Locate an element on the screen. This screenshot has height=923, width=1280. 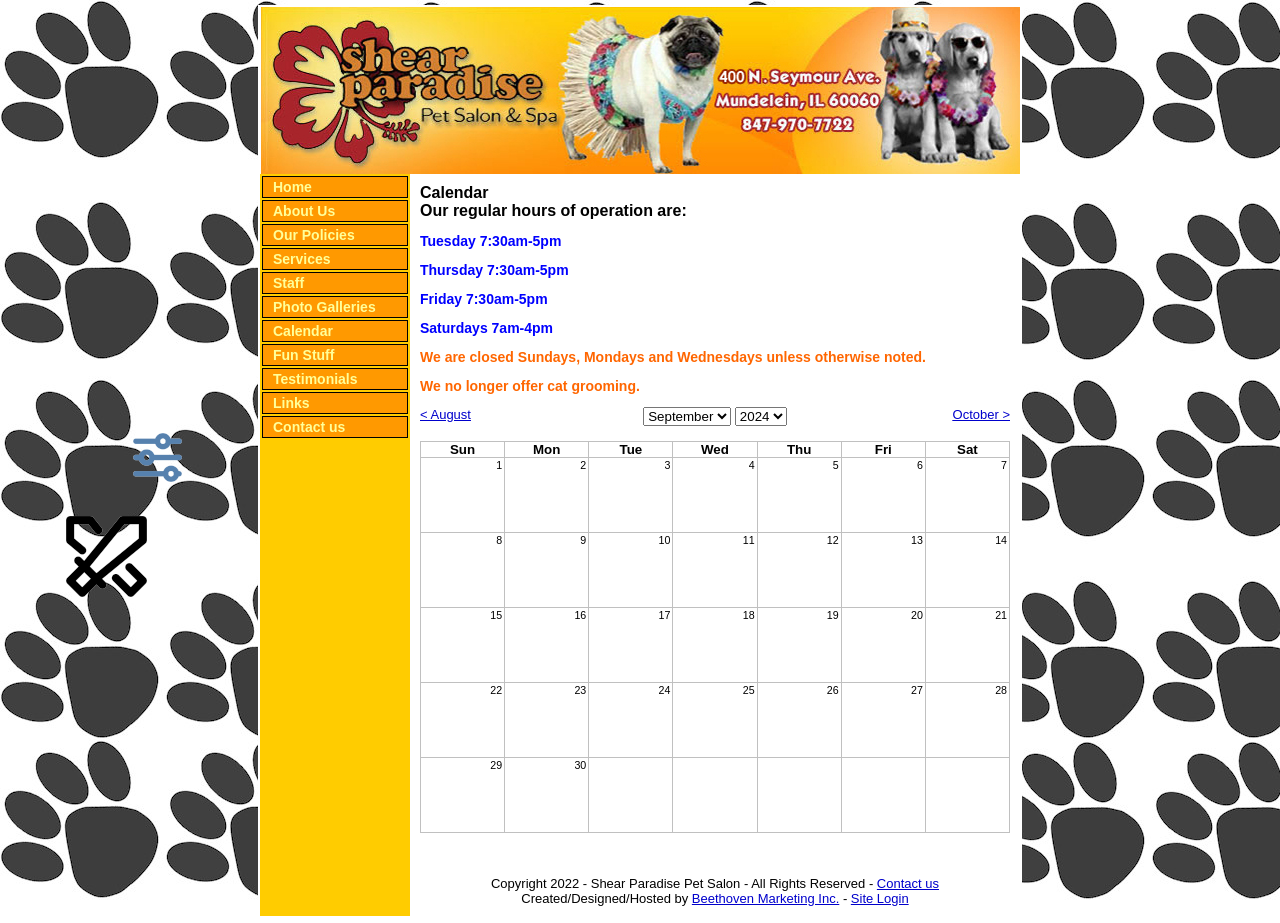
start a battle or combat mode is located at coordinates (106, 556).